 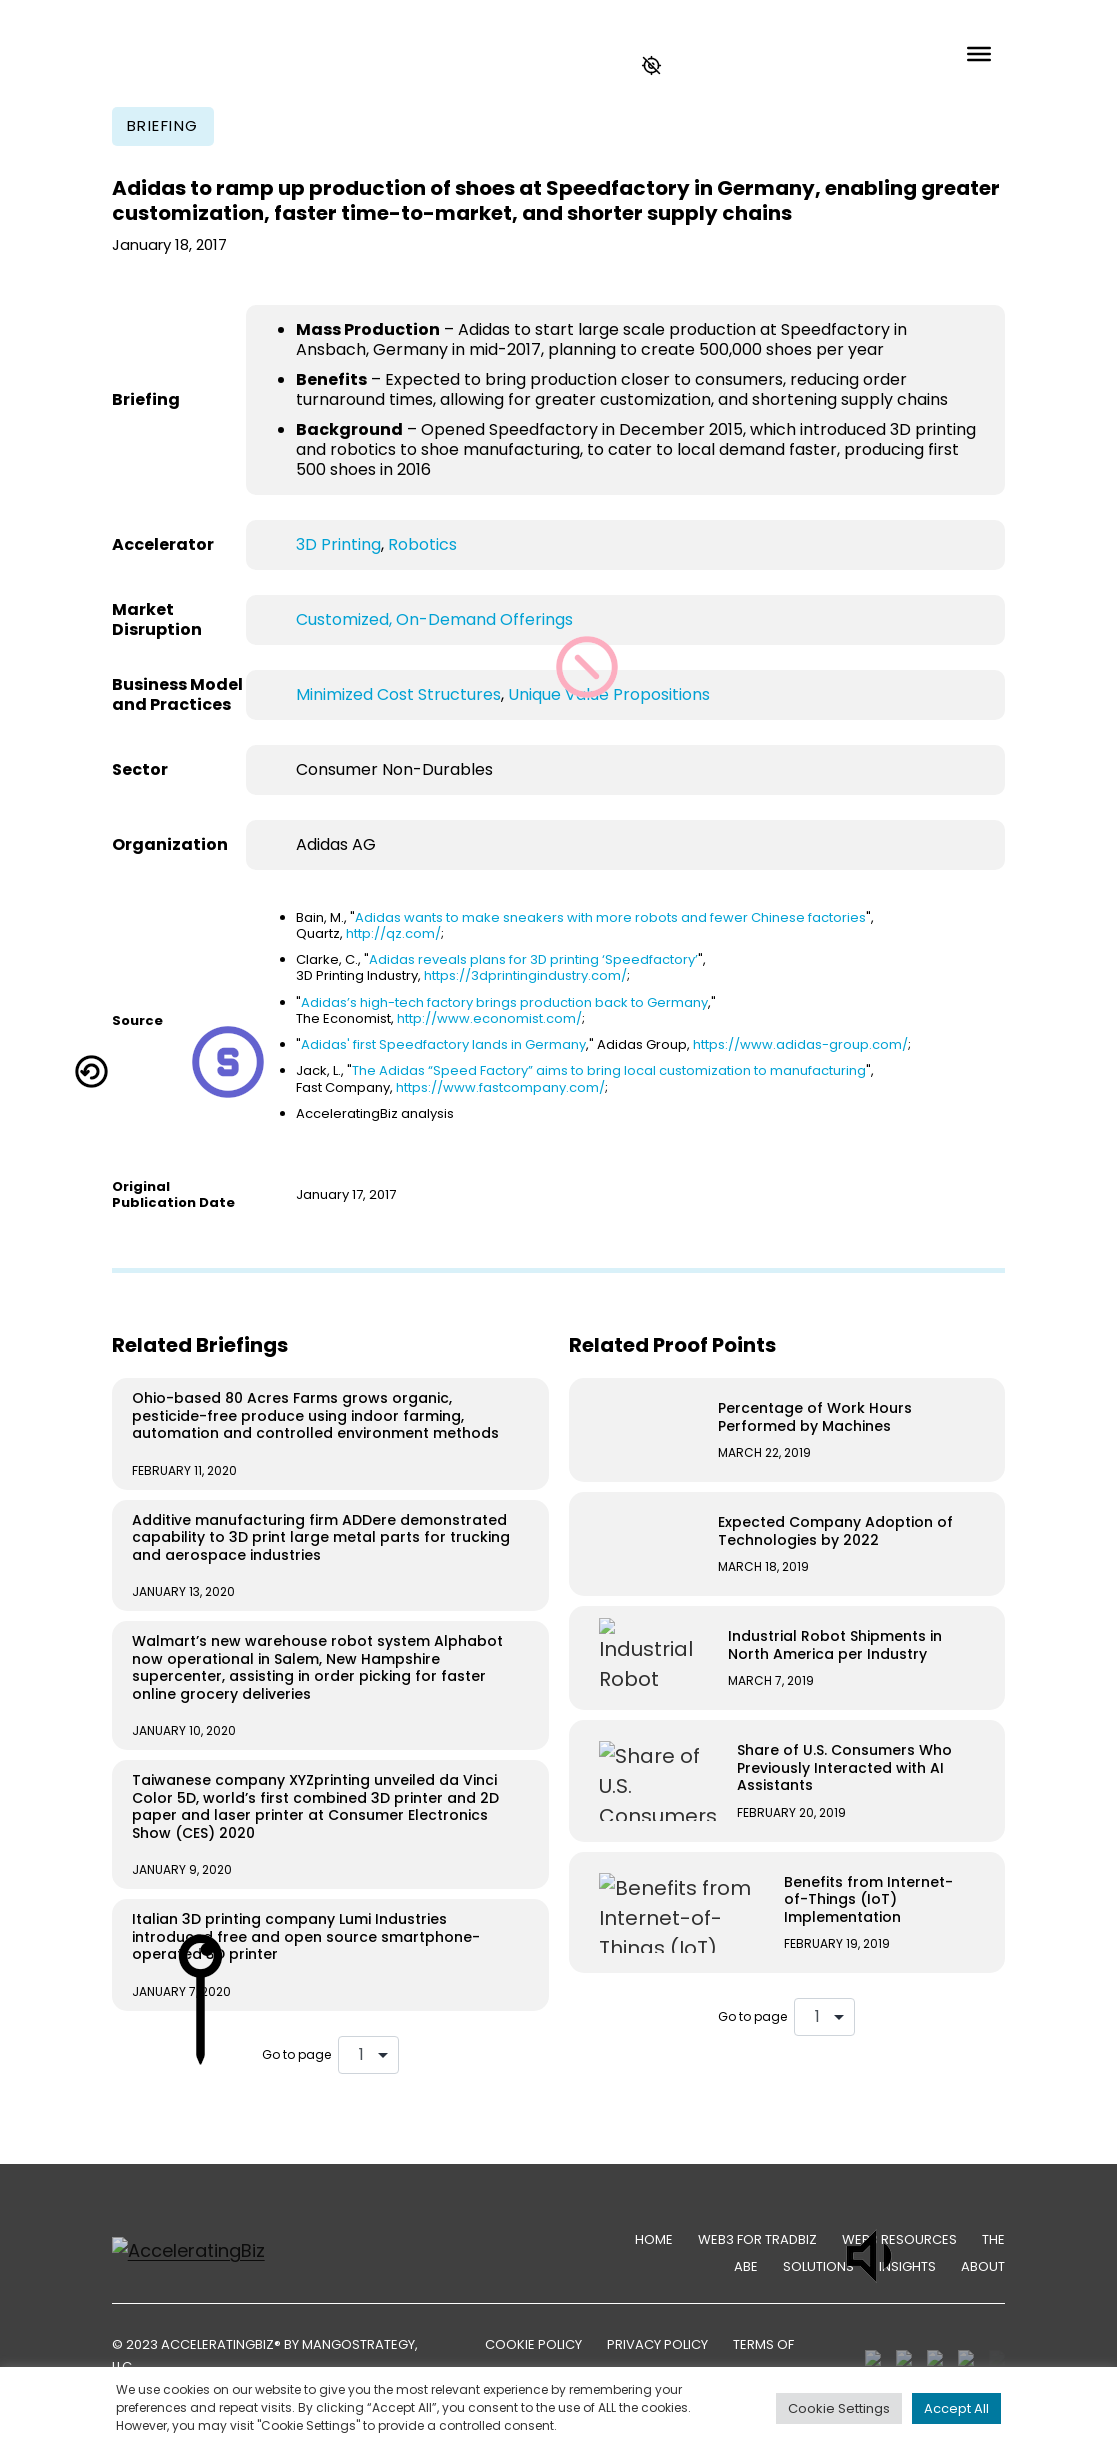 What do you see at coordinates (200, 1999) in the screenshot?
I see `pin a location on the map` at bounding box center [200, 1999].